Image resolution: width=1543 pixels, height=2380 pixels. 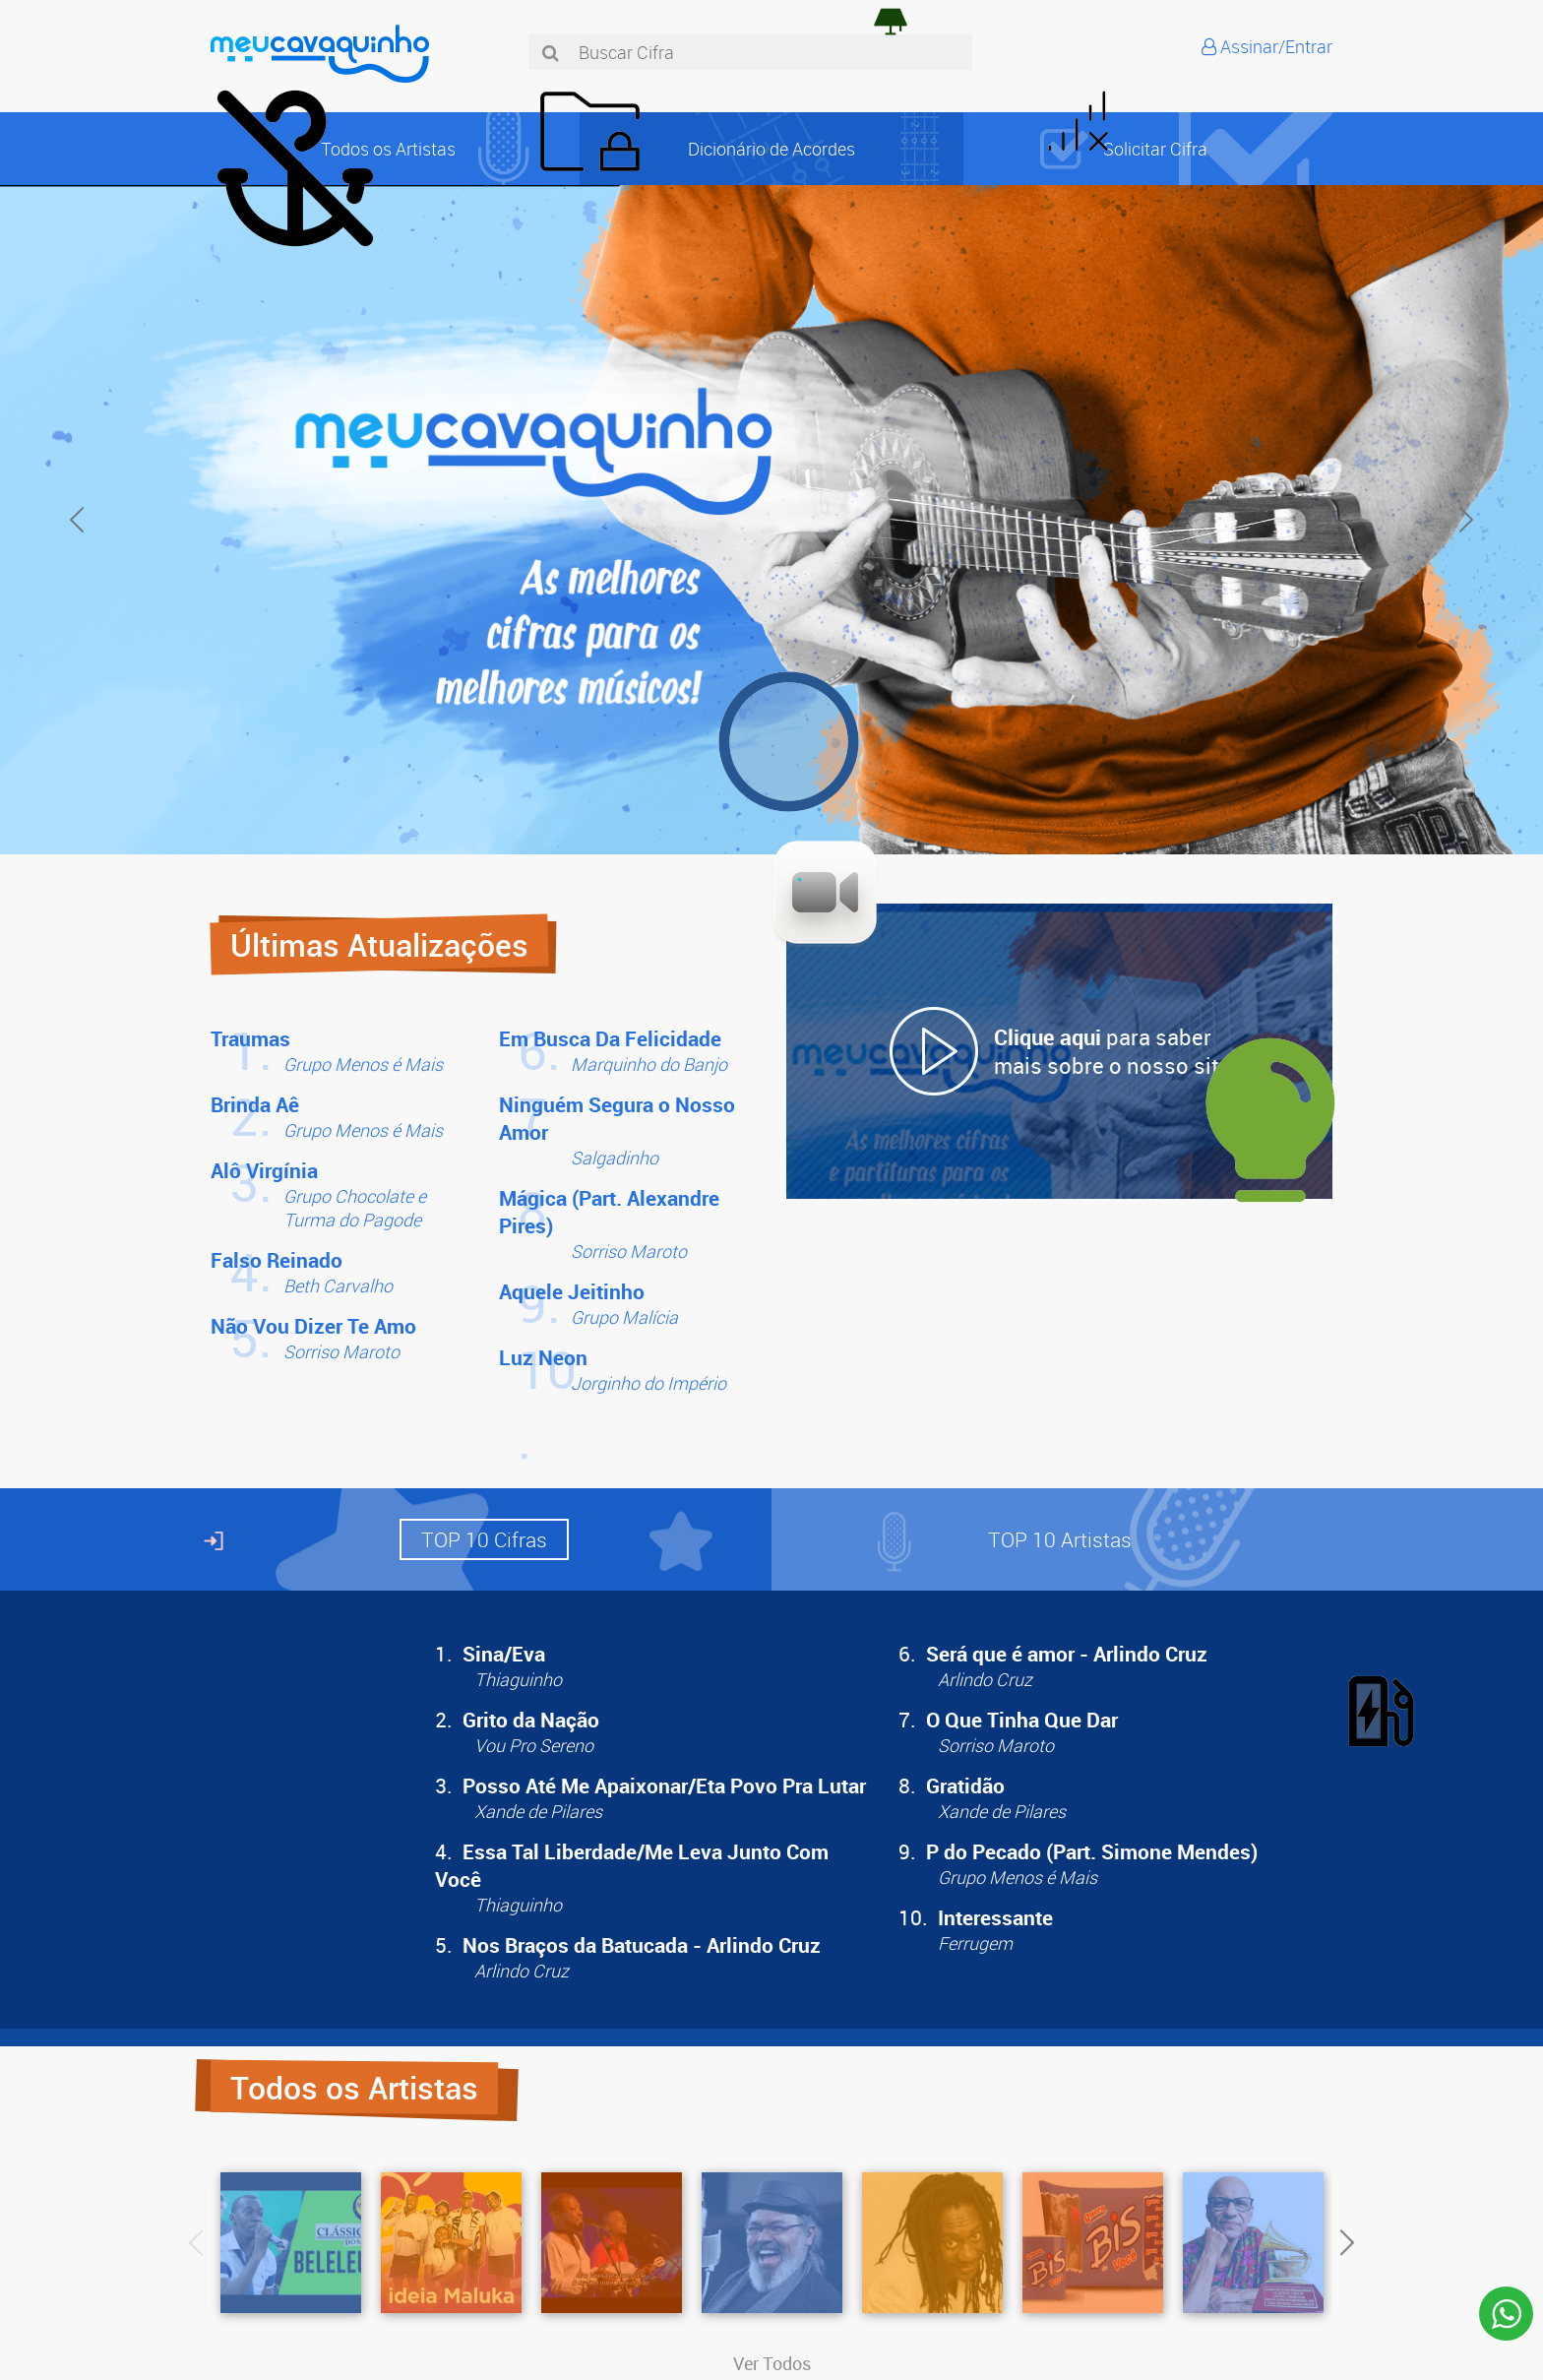 What do you see at coordinates (1380, 1711) in the screenshot?
I see `find nearby electric vehicle charging stations` at bounding box center [1380, 1711].